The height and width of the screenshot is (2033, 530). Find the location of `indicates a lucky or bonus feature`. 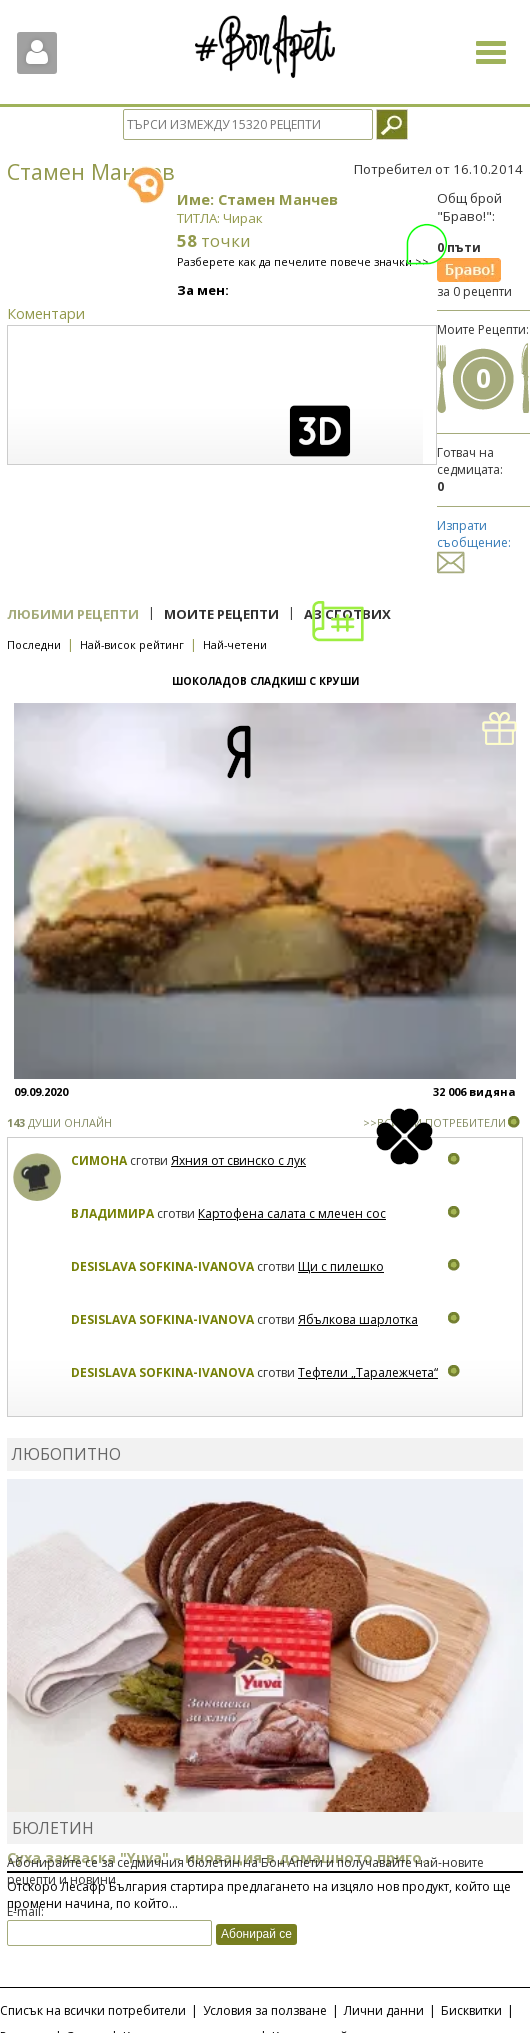

indicates a lucky or bonus feature is located at coordinates (404, 1136).